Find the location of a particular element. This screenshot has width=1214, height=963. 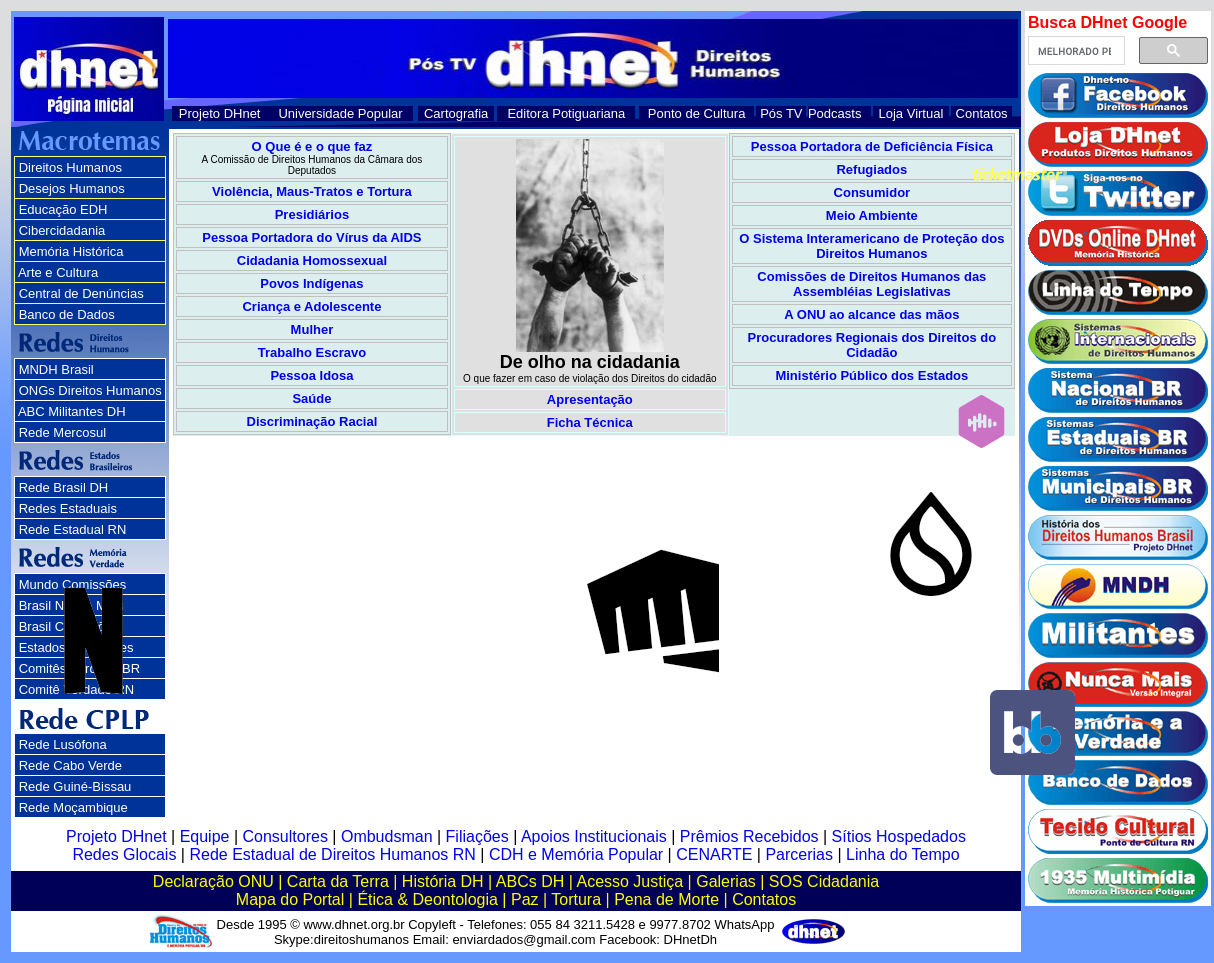

Sui blockchain logo is located at coordinates (931, 544).